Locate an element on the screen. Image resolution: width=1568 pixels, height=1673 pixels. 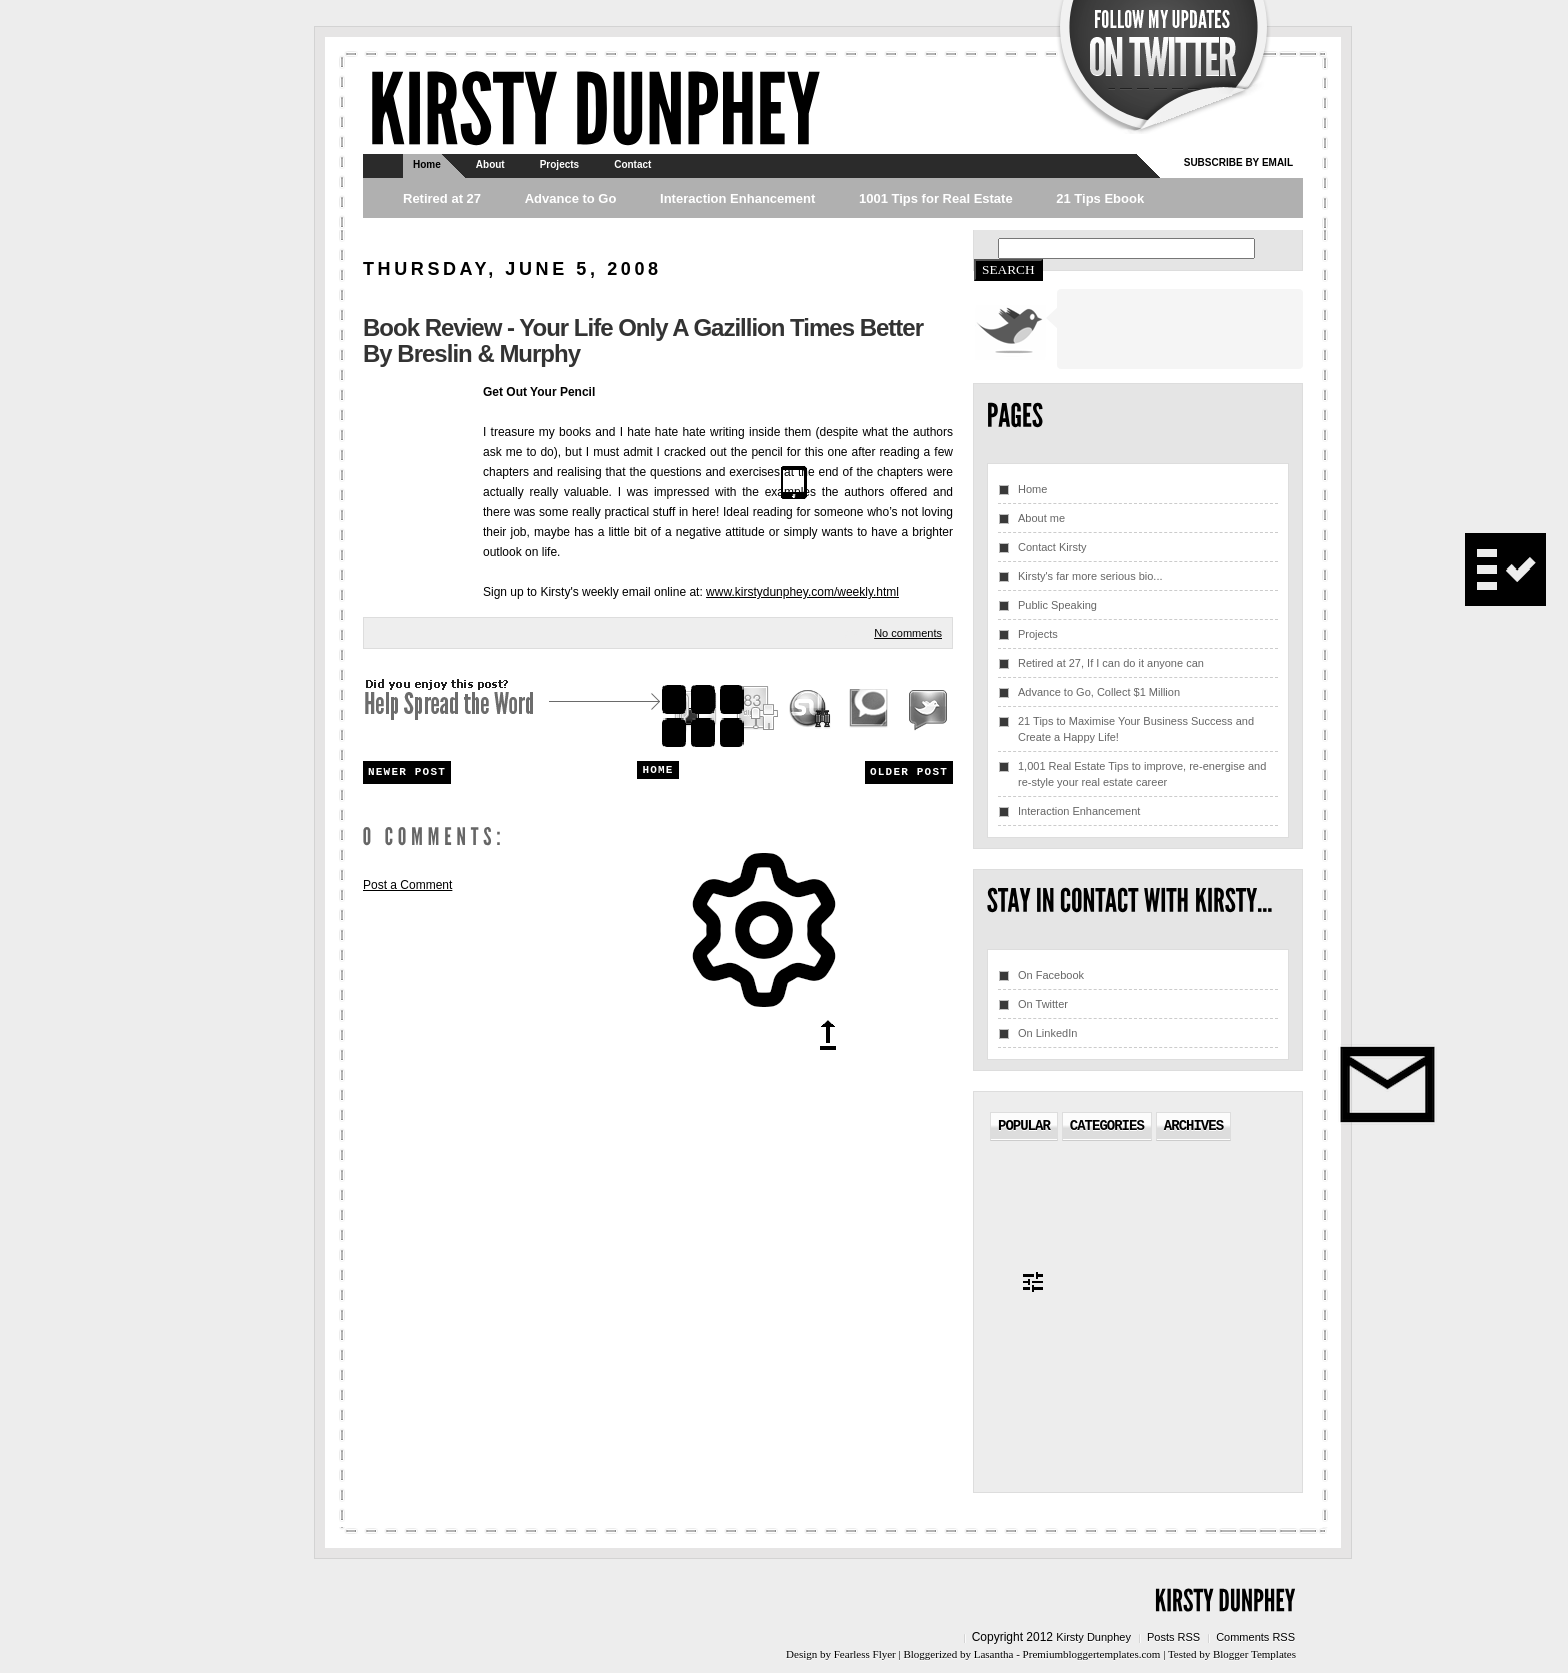
verify or review checklist items is located at coordinates (1505, 569).